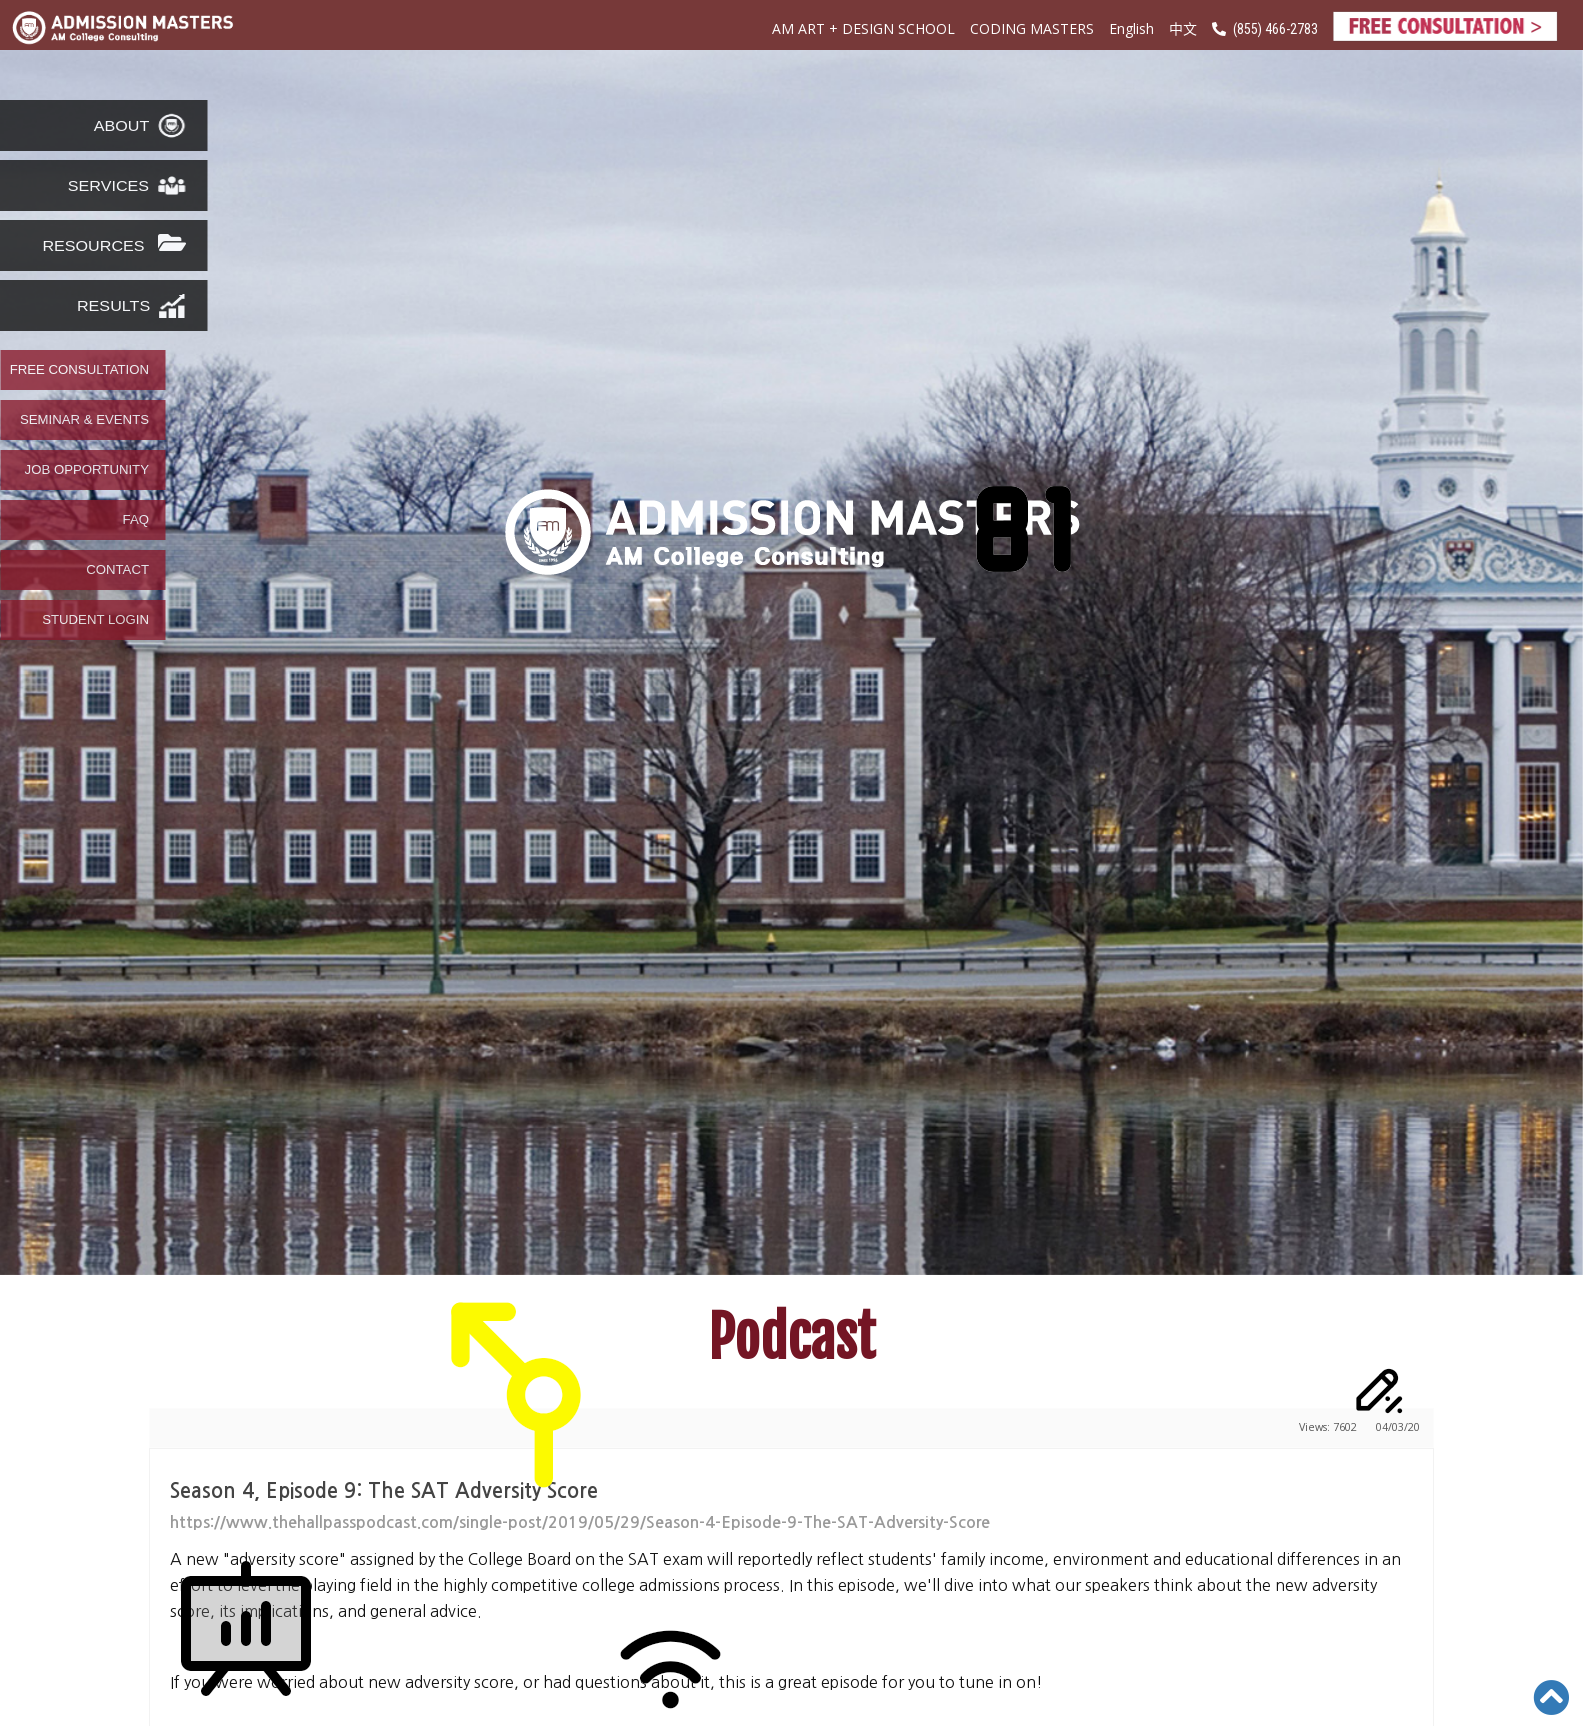 This screenshot has width=1583, height=1726. I want to click on indicates item number 81 in a list or sequence, so click(1028, 529).